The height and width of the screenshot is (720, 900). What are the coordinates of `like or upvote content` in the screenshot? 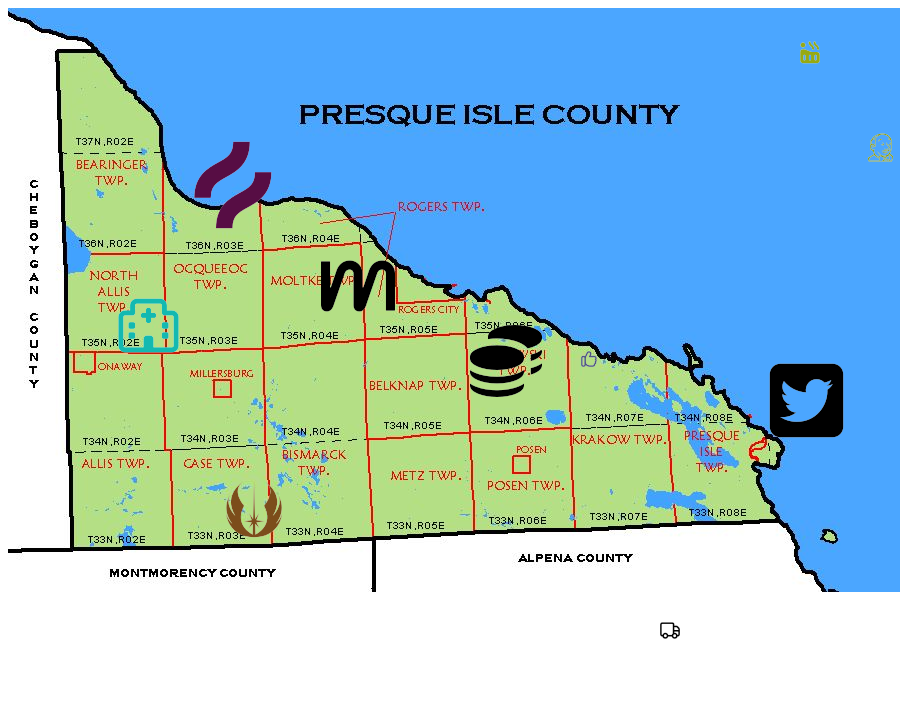 It's located at (589, 359).